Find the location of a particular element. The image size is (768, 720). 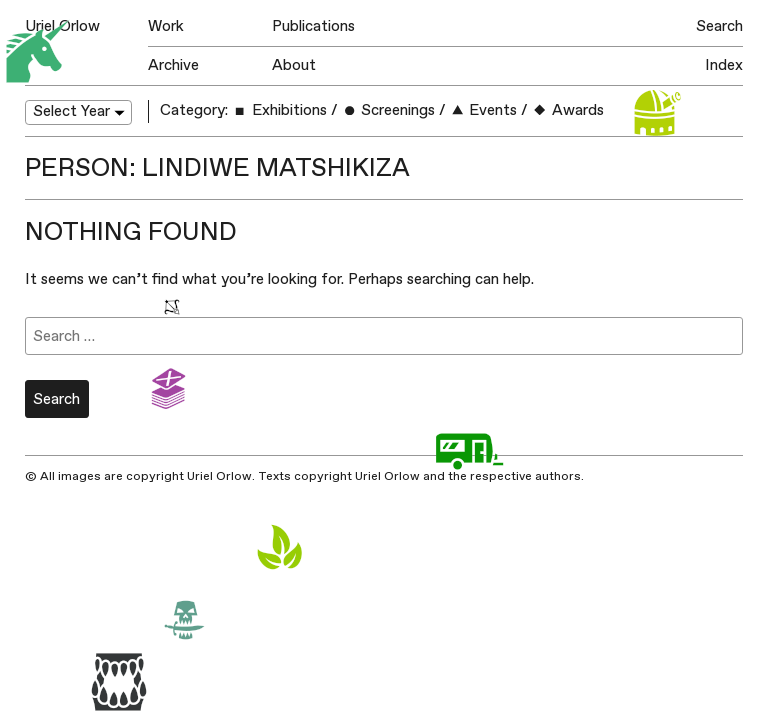

view dental health or teeth status is located at coordinates (119, 682).